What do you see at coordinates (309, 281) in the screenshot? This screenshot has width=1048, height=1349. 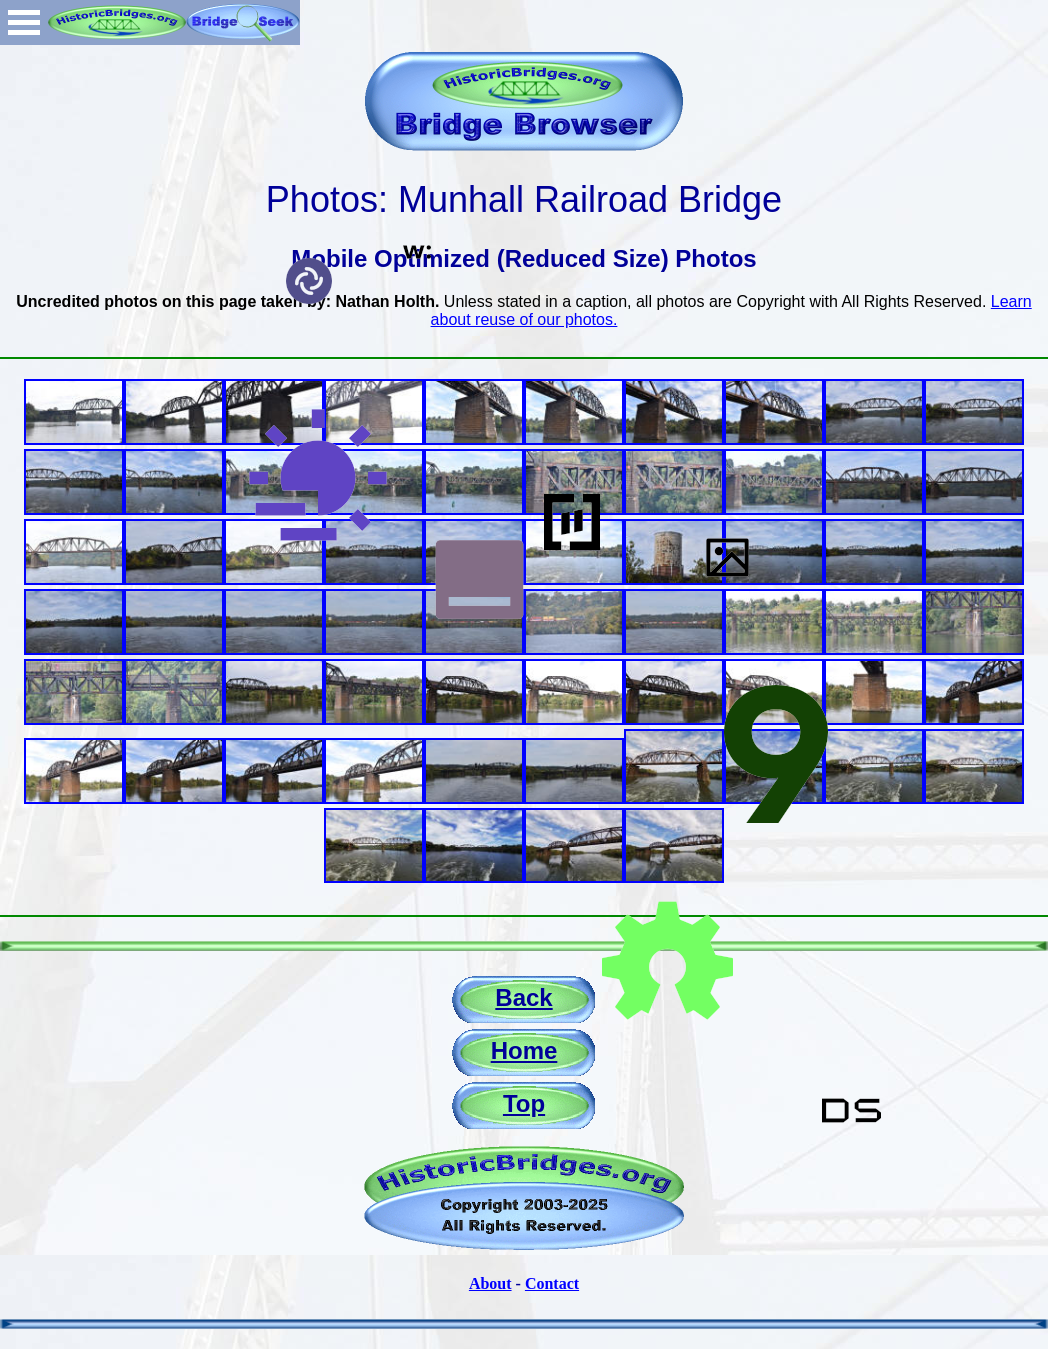 I see `open Element messaging app` at bounding box center [309, 281].